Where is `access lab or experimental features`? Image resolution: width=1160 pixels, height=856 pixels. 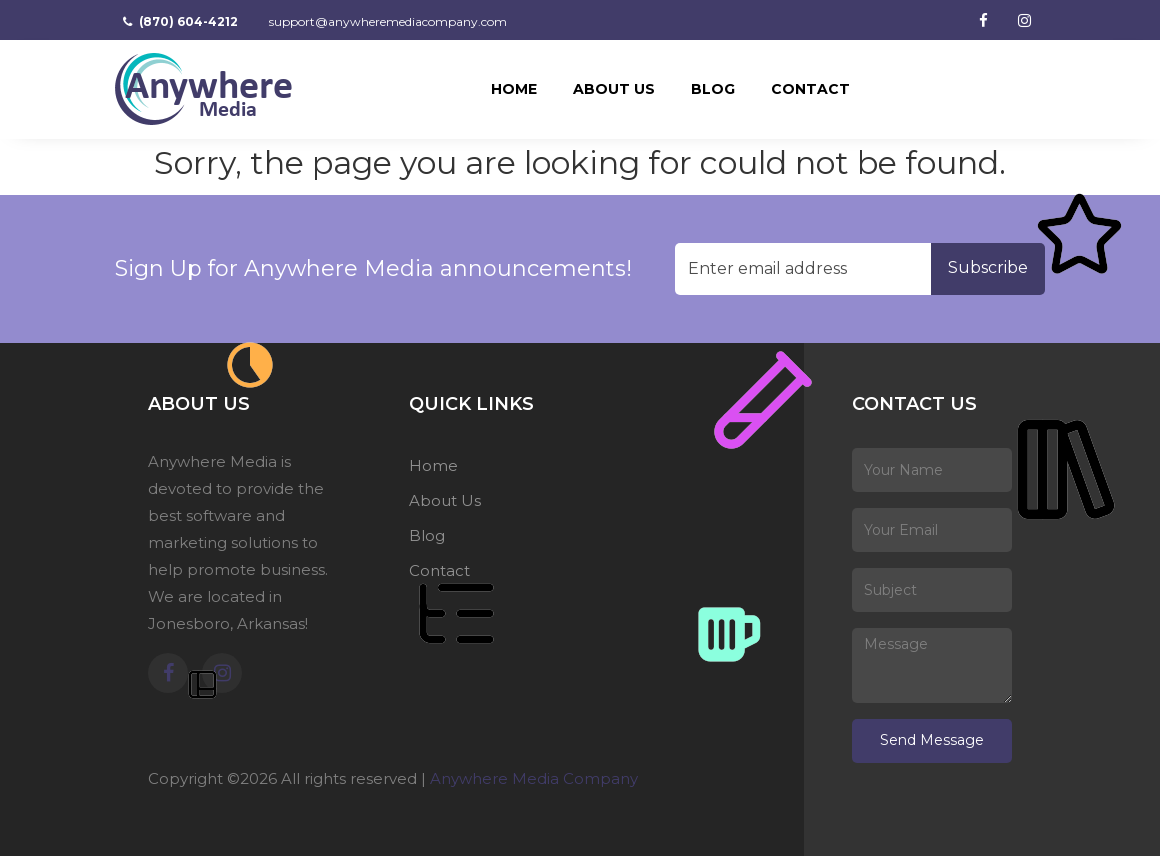
access lab or experimental features is located at coordinates (763, 400).